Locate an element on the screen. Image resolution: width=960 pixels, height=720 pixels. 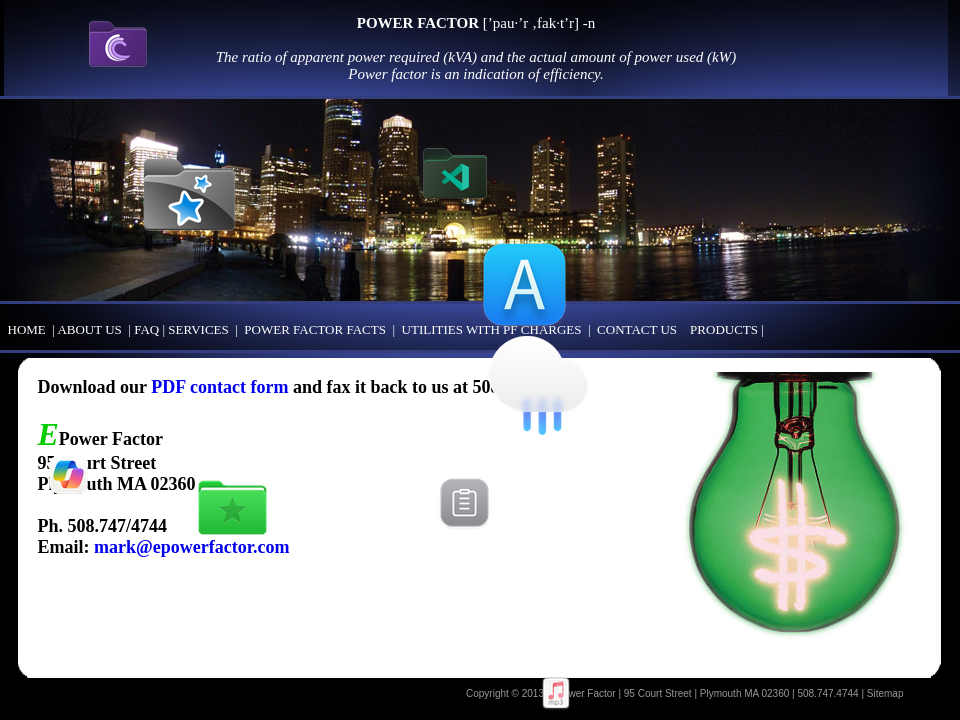
open fcitx input method settings is located at coordinates (524, 284).